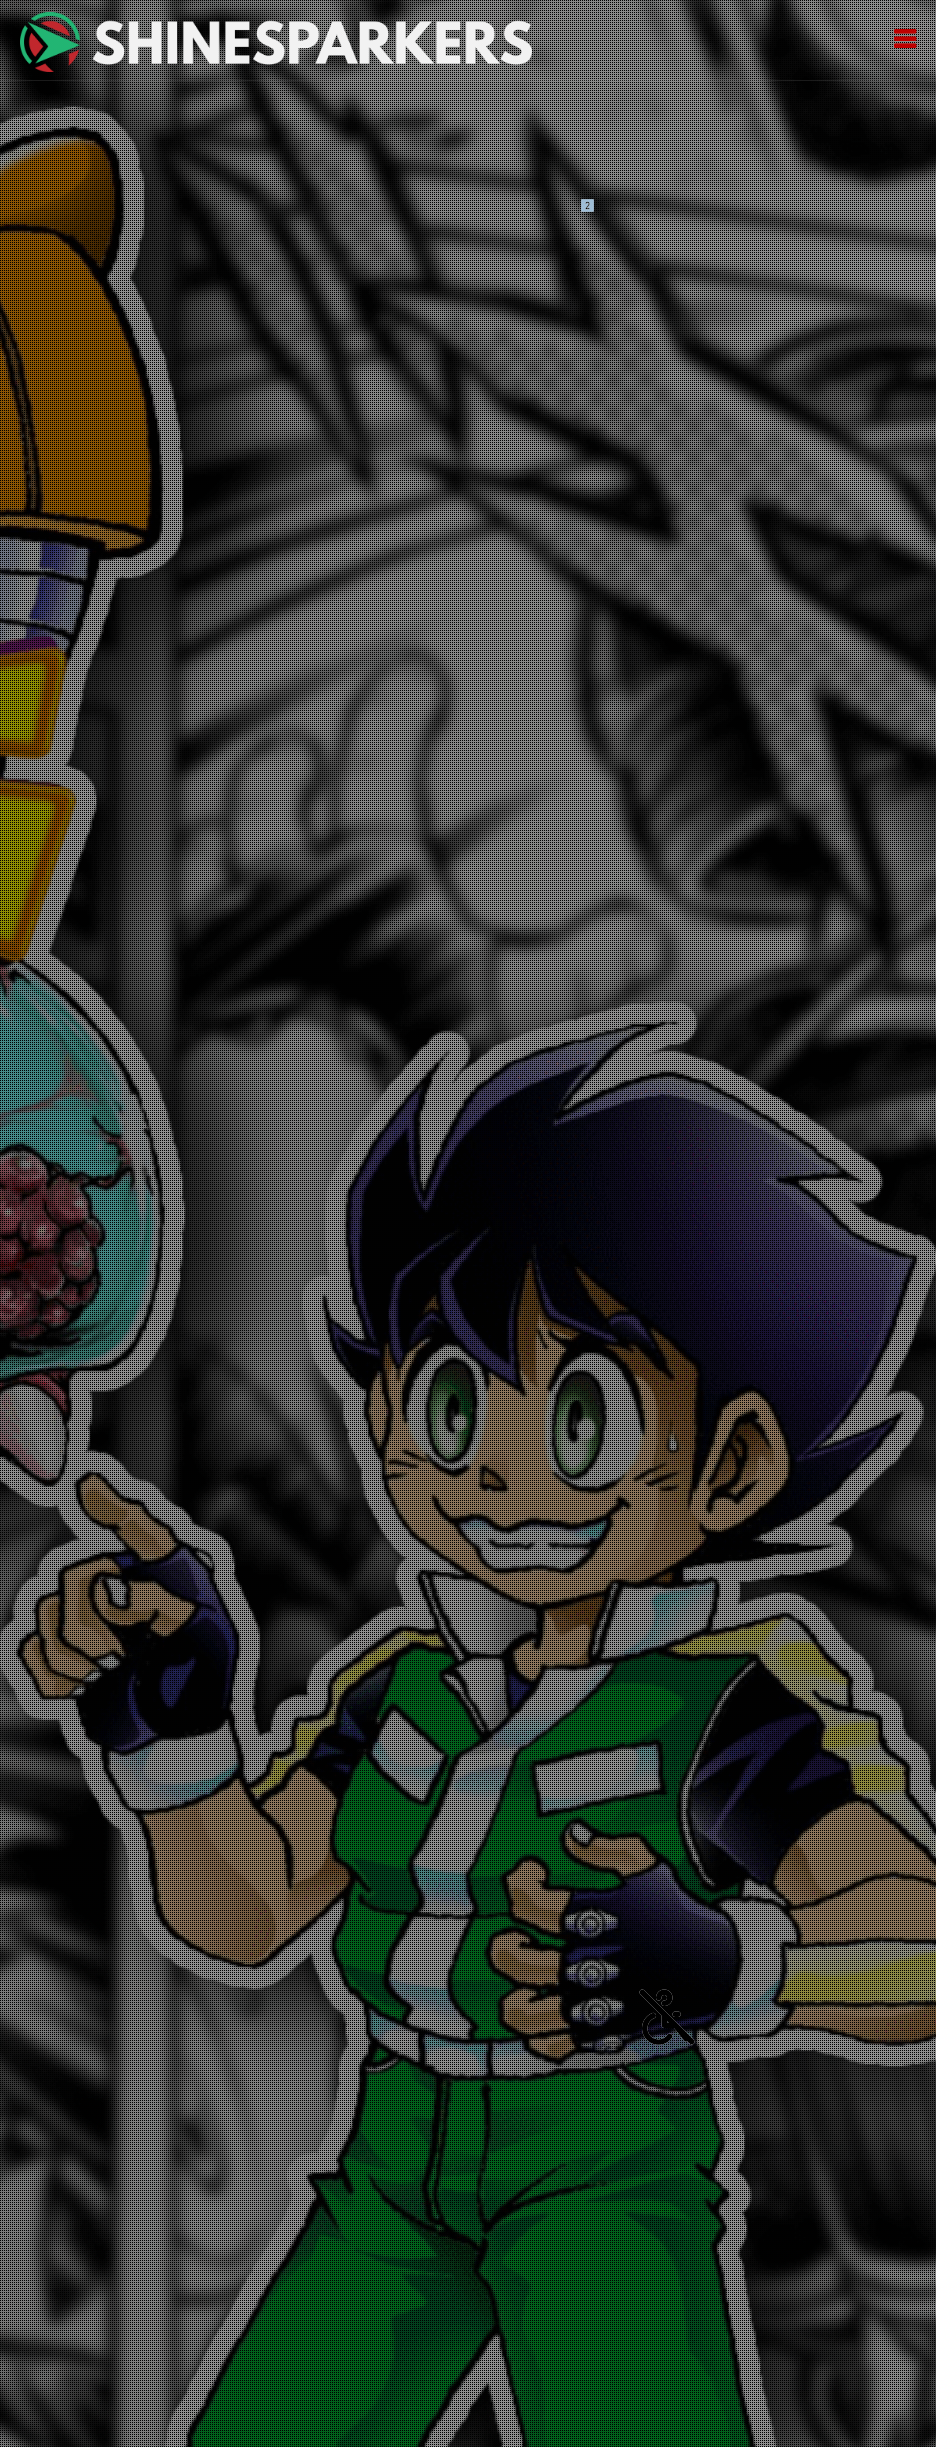 The height and width of the screenshot is (2447, 936). What do you see at coordinates (587, 205) in the screenshot?
I see `indicates step two in a multi-step process` at bounding box center [587, 205].